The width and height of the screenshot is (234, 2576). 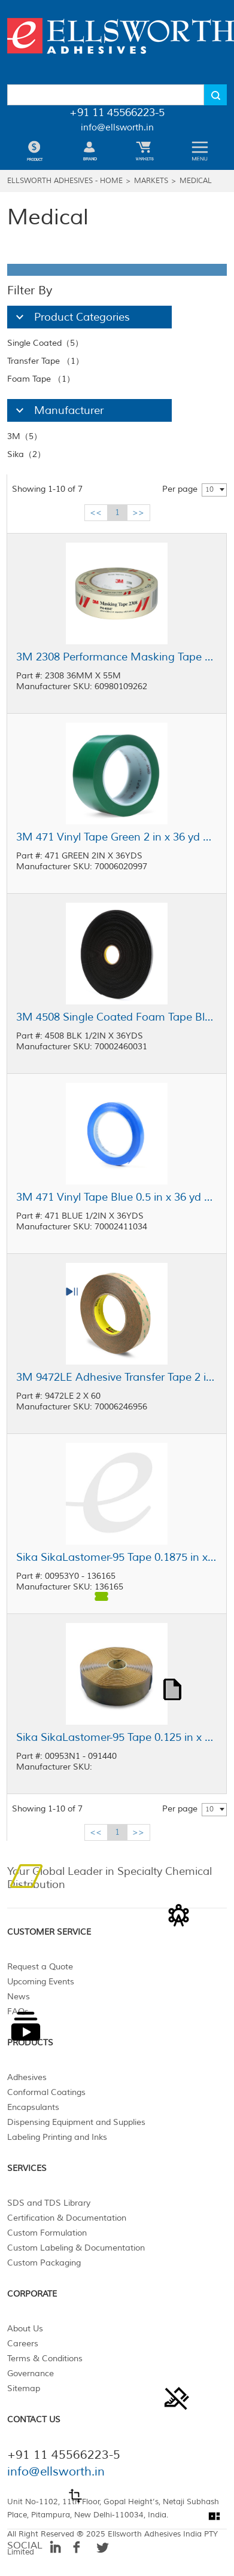 I want to click on view your subscriptions, so click(x=26, y=2026).